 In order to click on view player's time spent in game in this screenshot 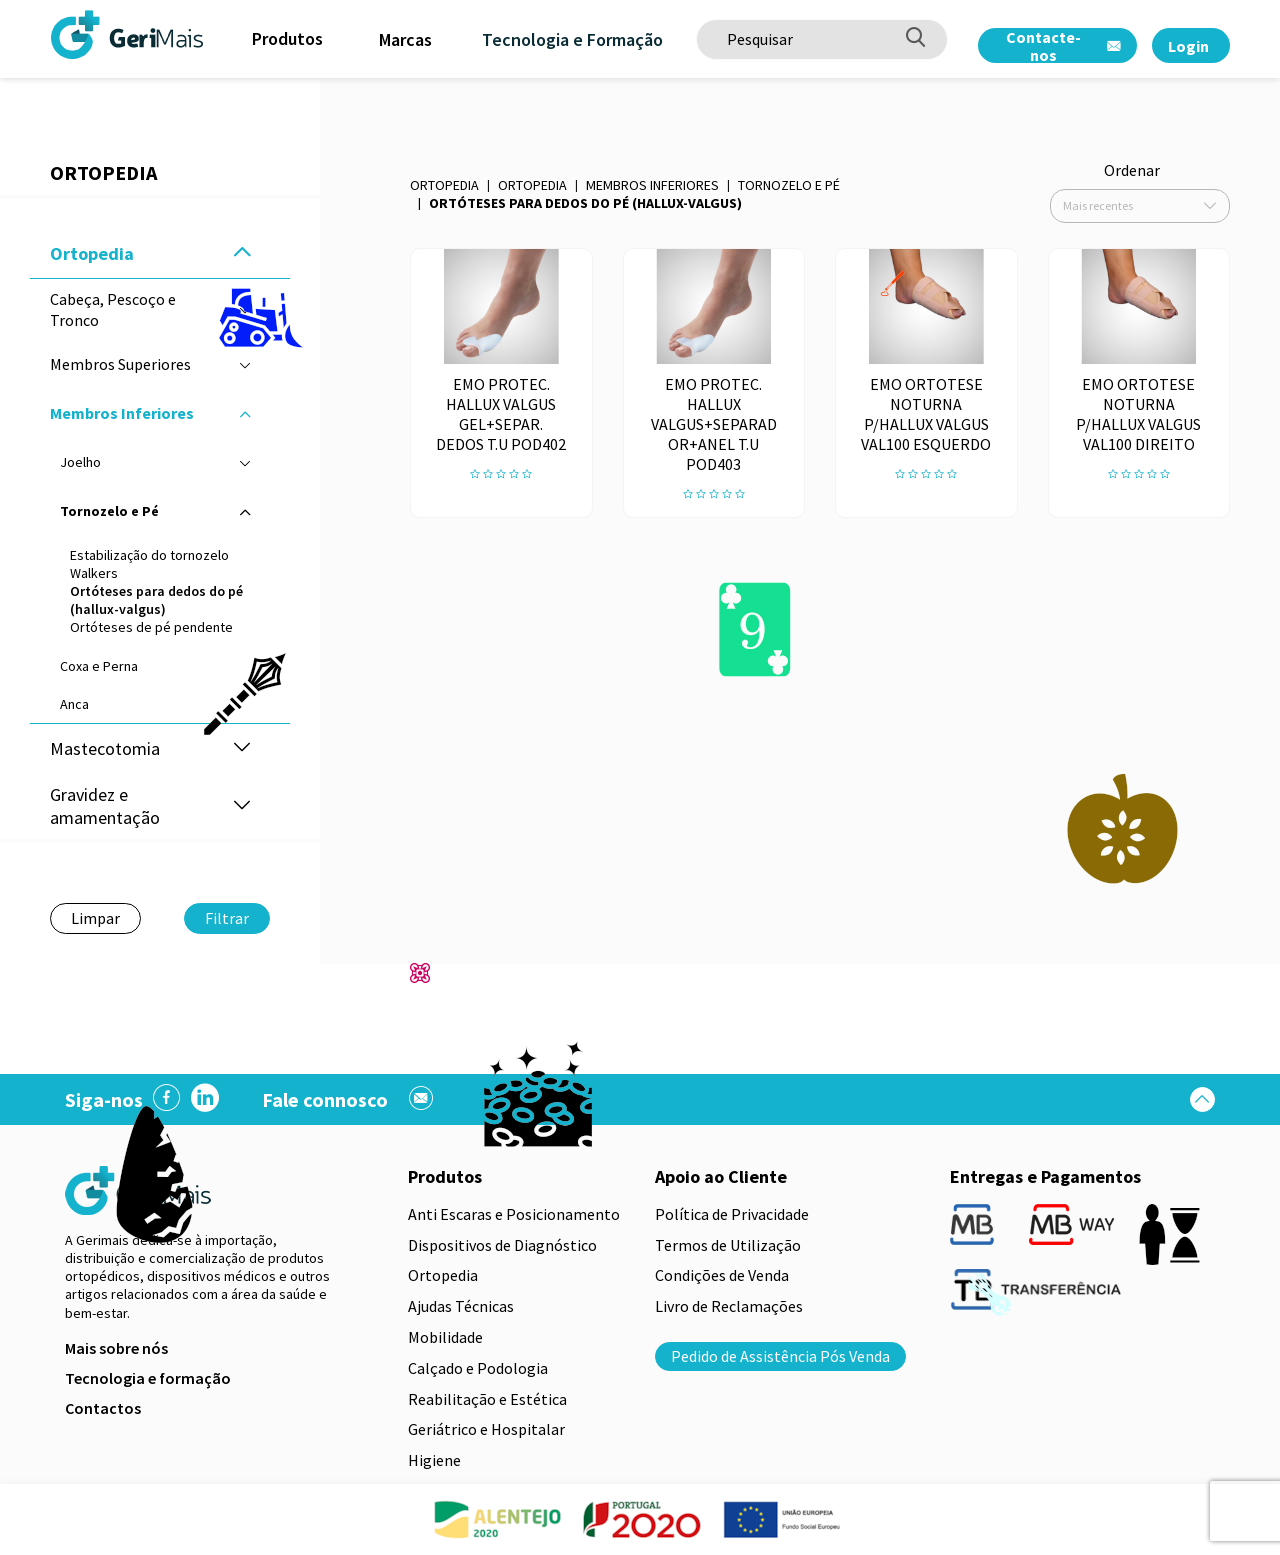, I will do `click(1169, 1234)`.